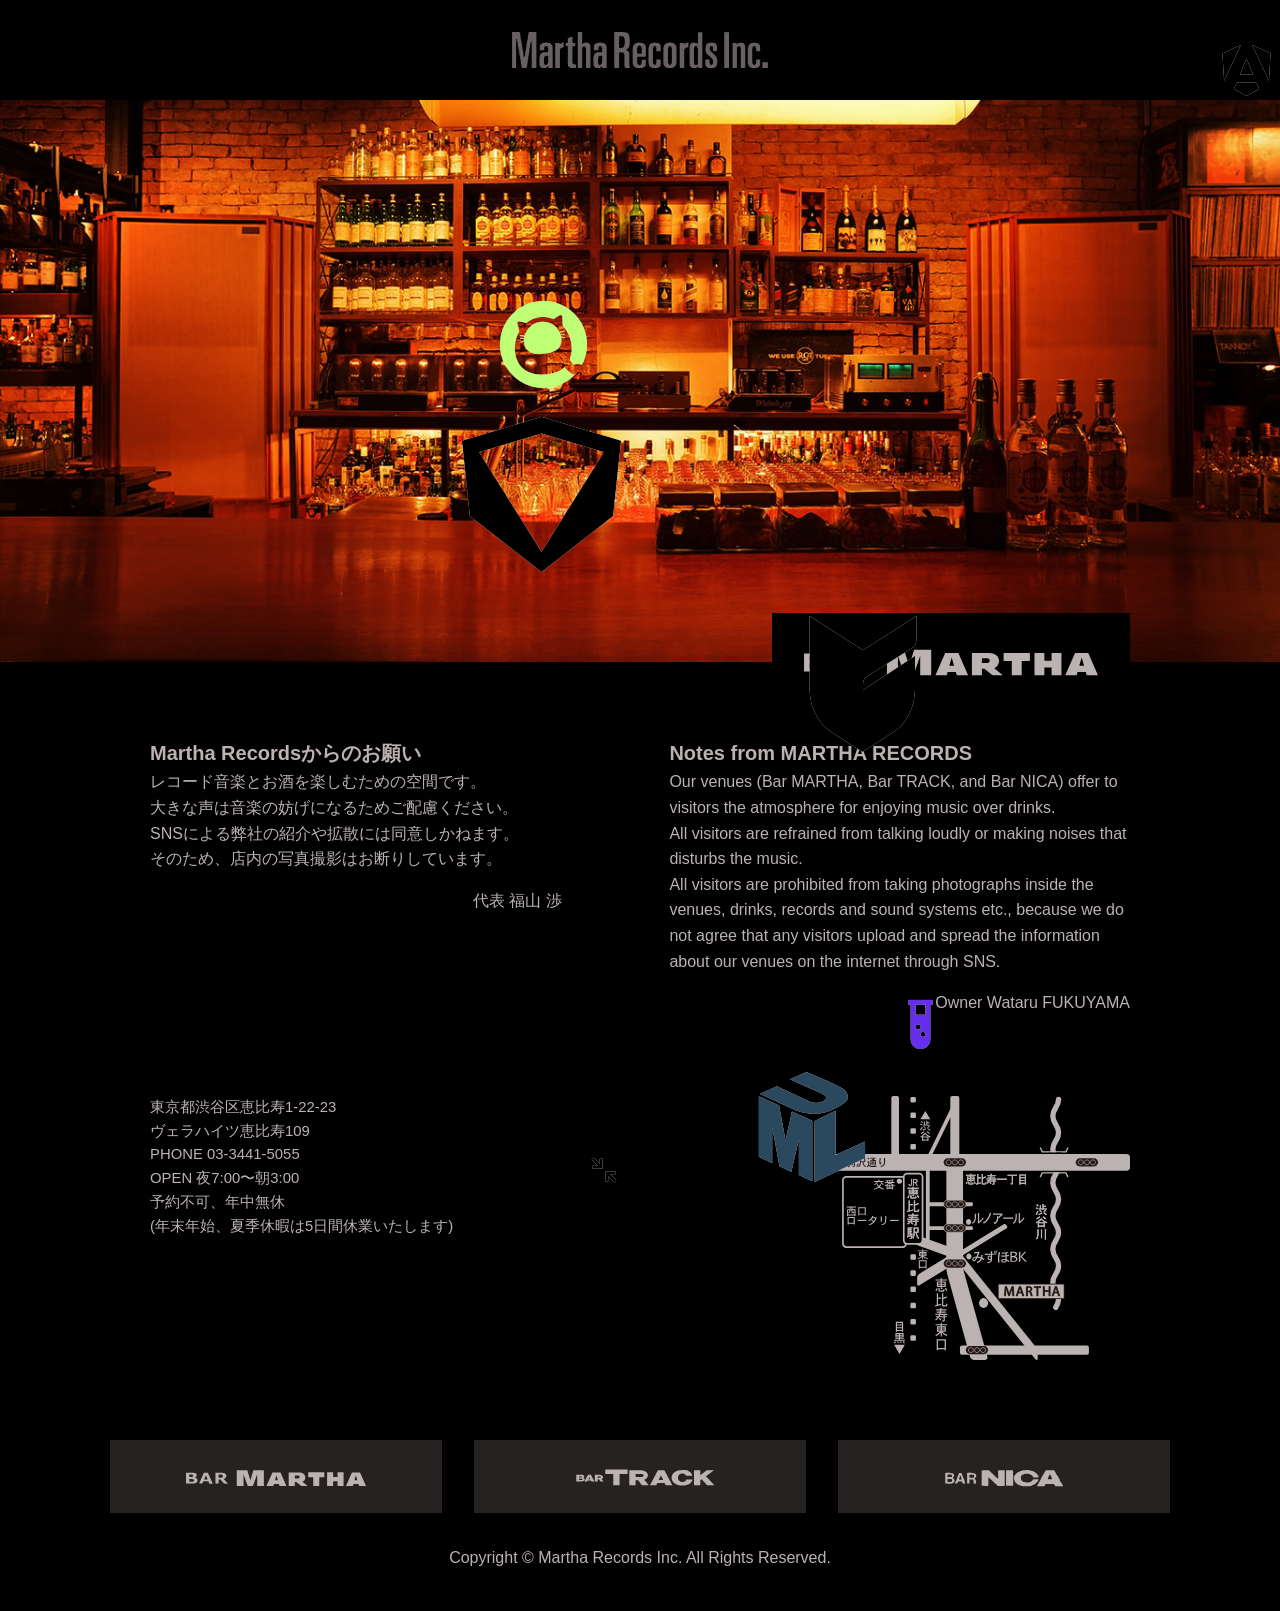  Describe the element at coordinates (543, 344) in the screenshot. I see `visit qiita developer community` at that location.